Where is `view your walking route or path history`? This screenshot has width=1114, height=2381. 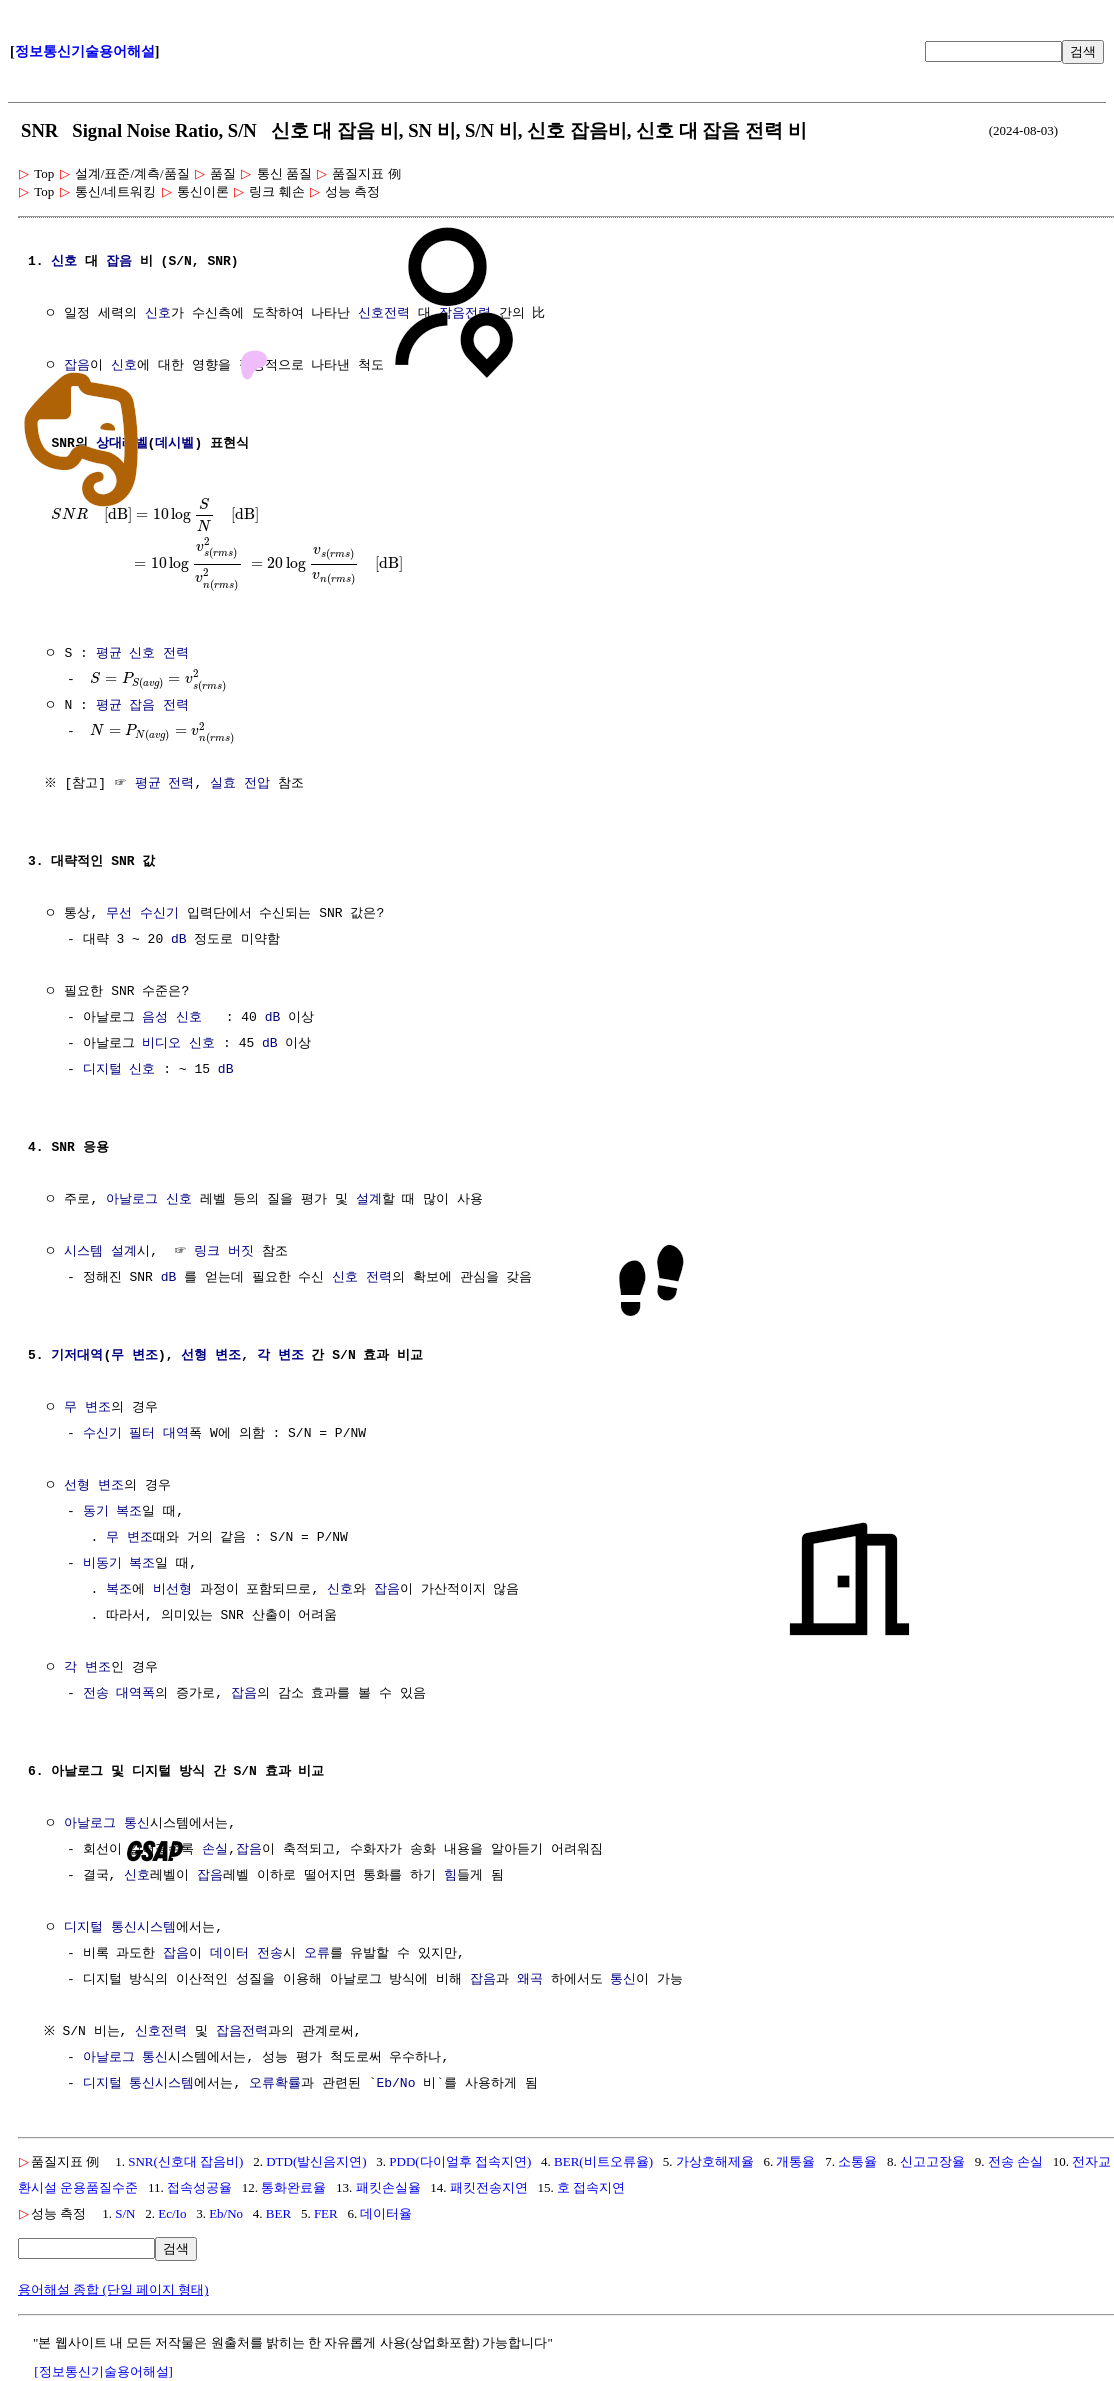
view your walking route or path history is located at coordinates (649, 1281).